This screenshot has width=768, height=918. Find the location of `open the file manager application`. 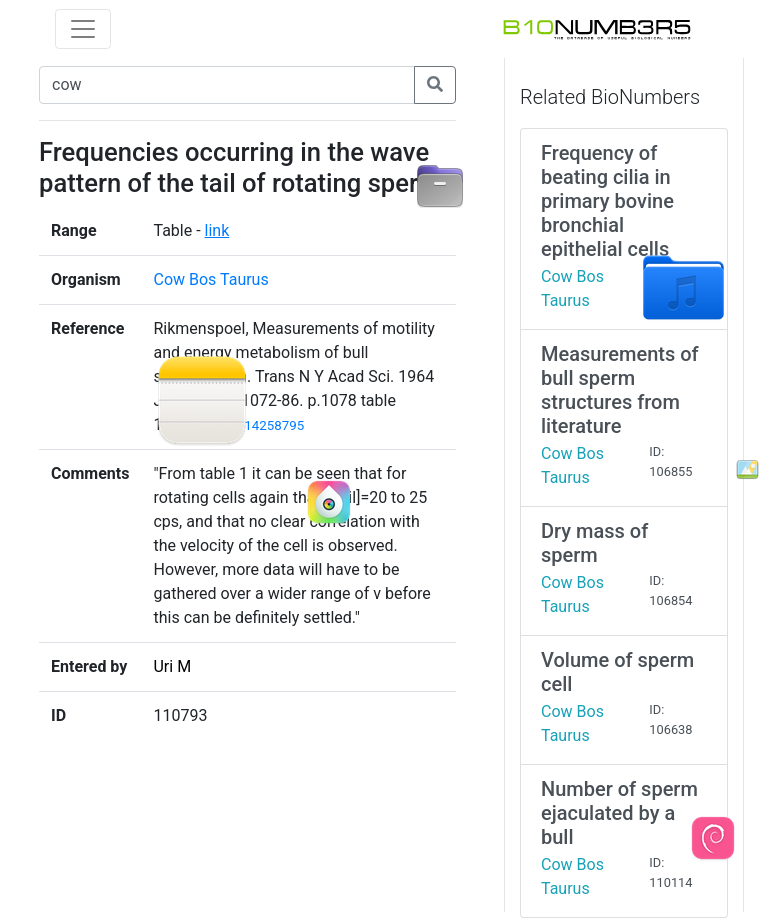

open the file manager application is located at coordinates (440, 186).